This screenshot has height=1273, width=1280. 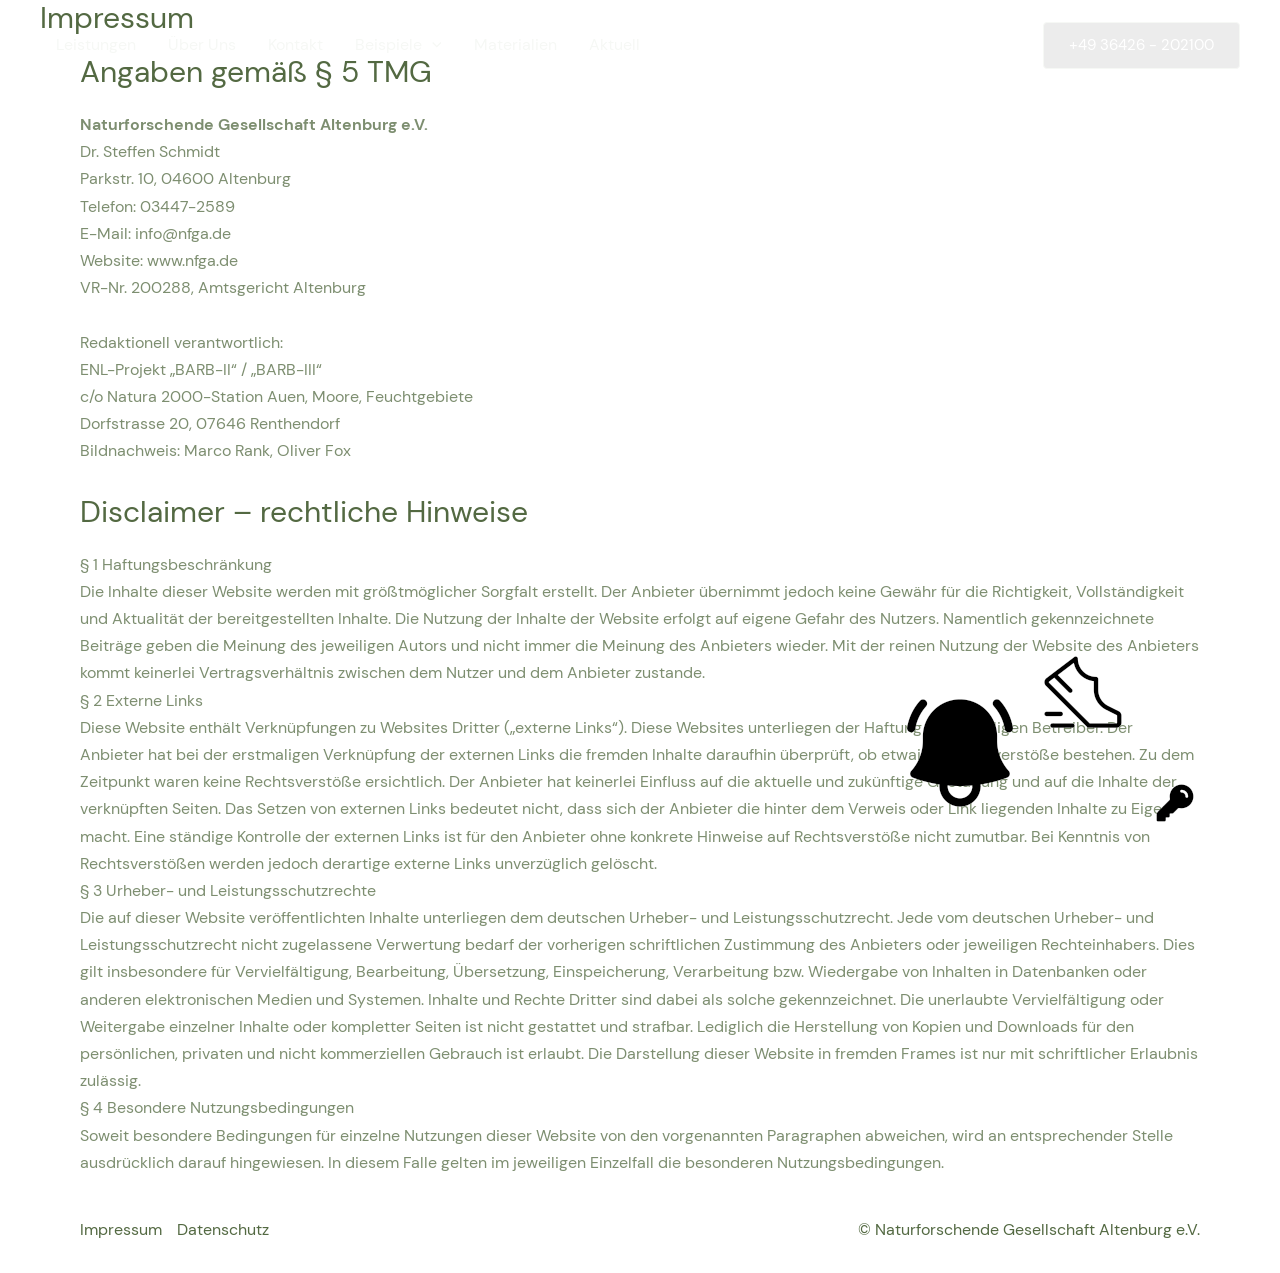 What do you see at coordinates (1081, 696) in the screenshot?
I see `track your running or walking activity` at bounding box center [1081, 696].